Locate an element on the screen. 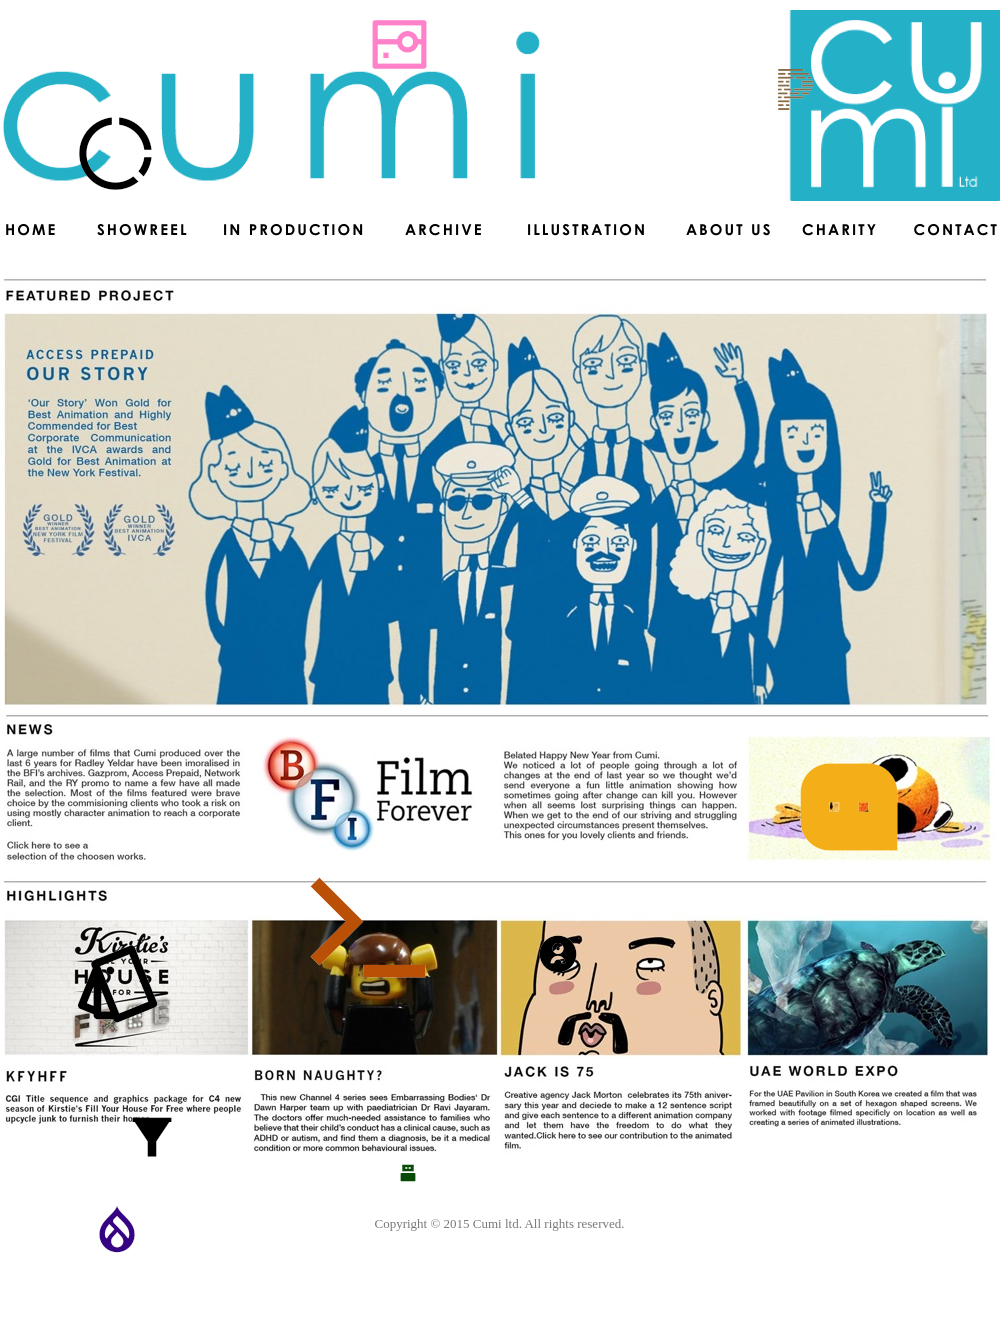 Image resolution: width=1000 pixels, height=1320 pixels. open the command line terminal is located at coordinates (369, 921).